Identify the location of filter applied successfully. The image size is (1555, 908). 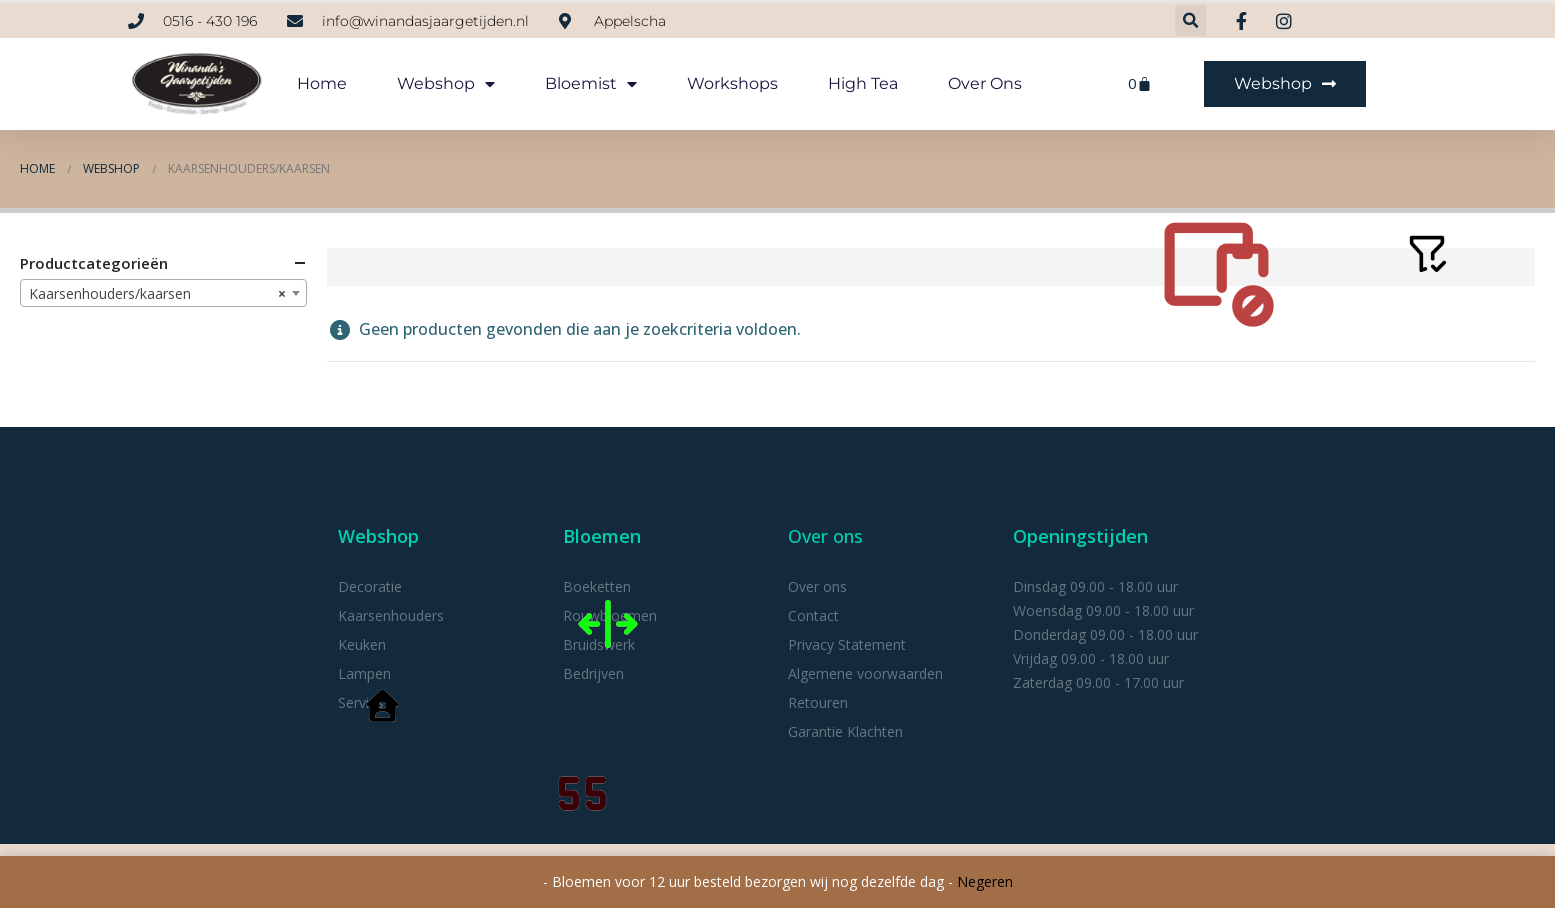
(1427, 253).